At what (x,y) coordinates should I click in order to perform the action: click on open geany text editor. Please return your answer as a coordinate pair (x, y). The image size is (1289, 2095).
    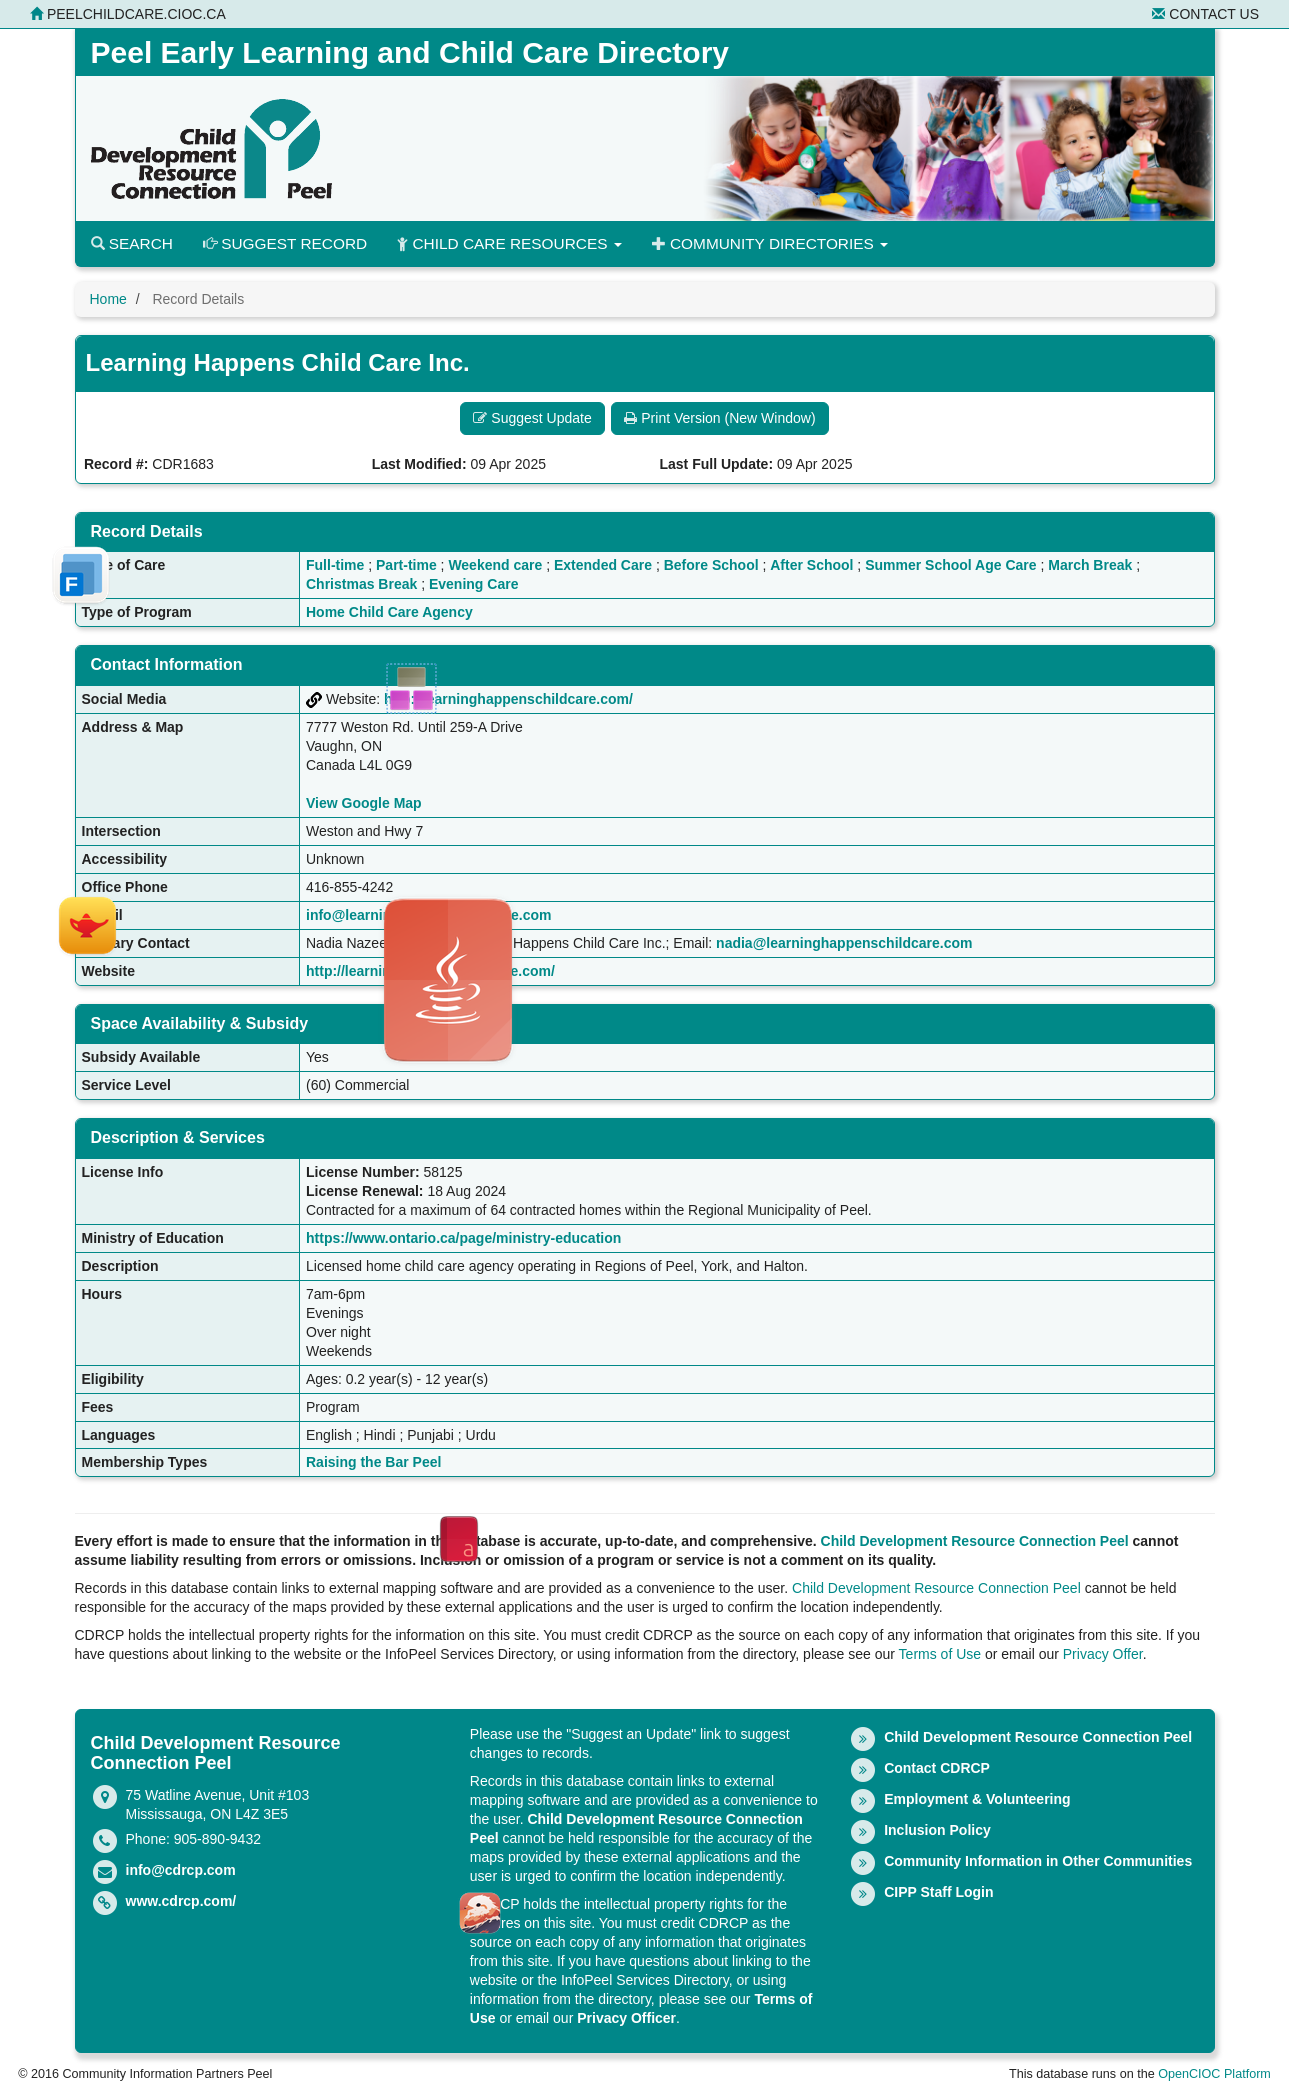
    Looking at the image, I should click on (87, 925).